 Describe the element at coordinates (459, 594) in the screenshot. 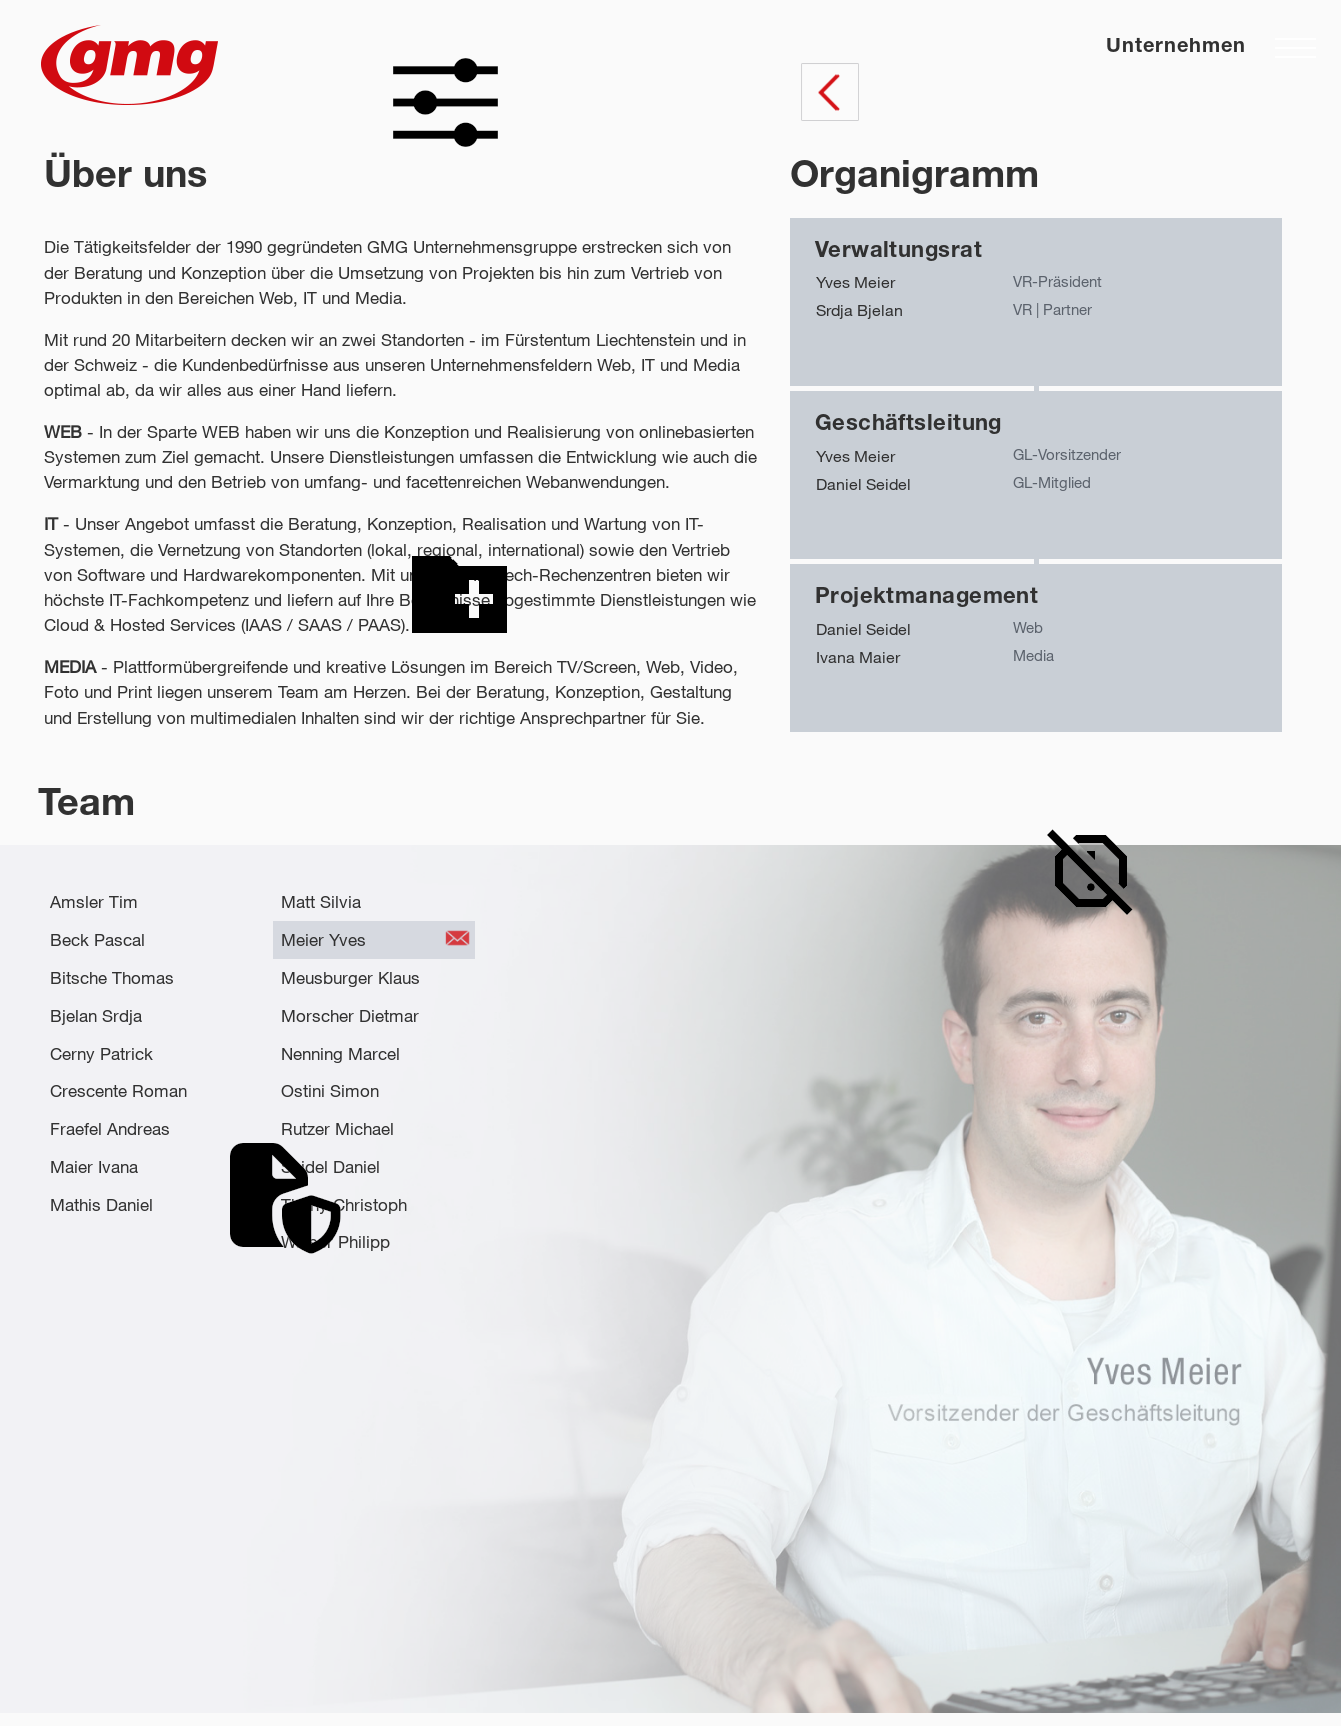

I see `create a new folder` at that location.